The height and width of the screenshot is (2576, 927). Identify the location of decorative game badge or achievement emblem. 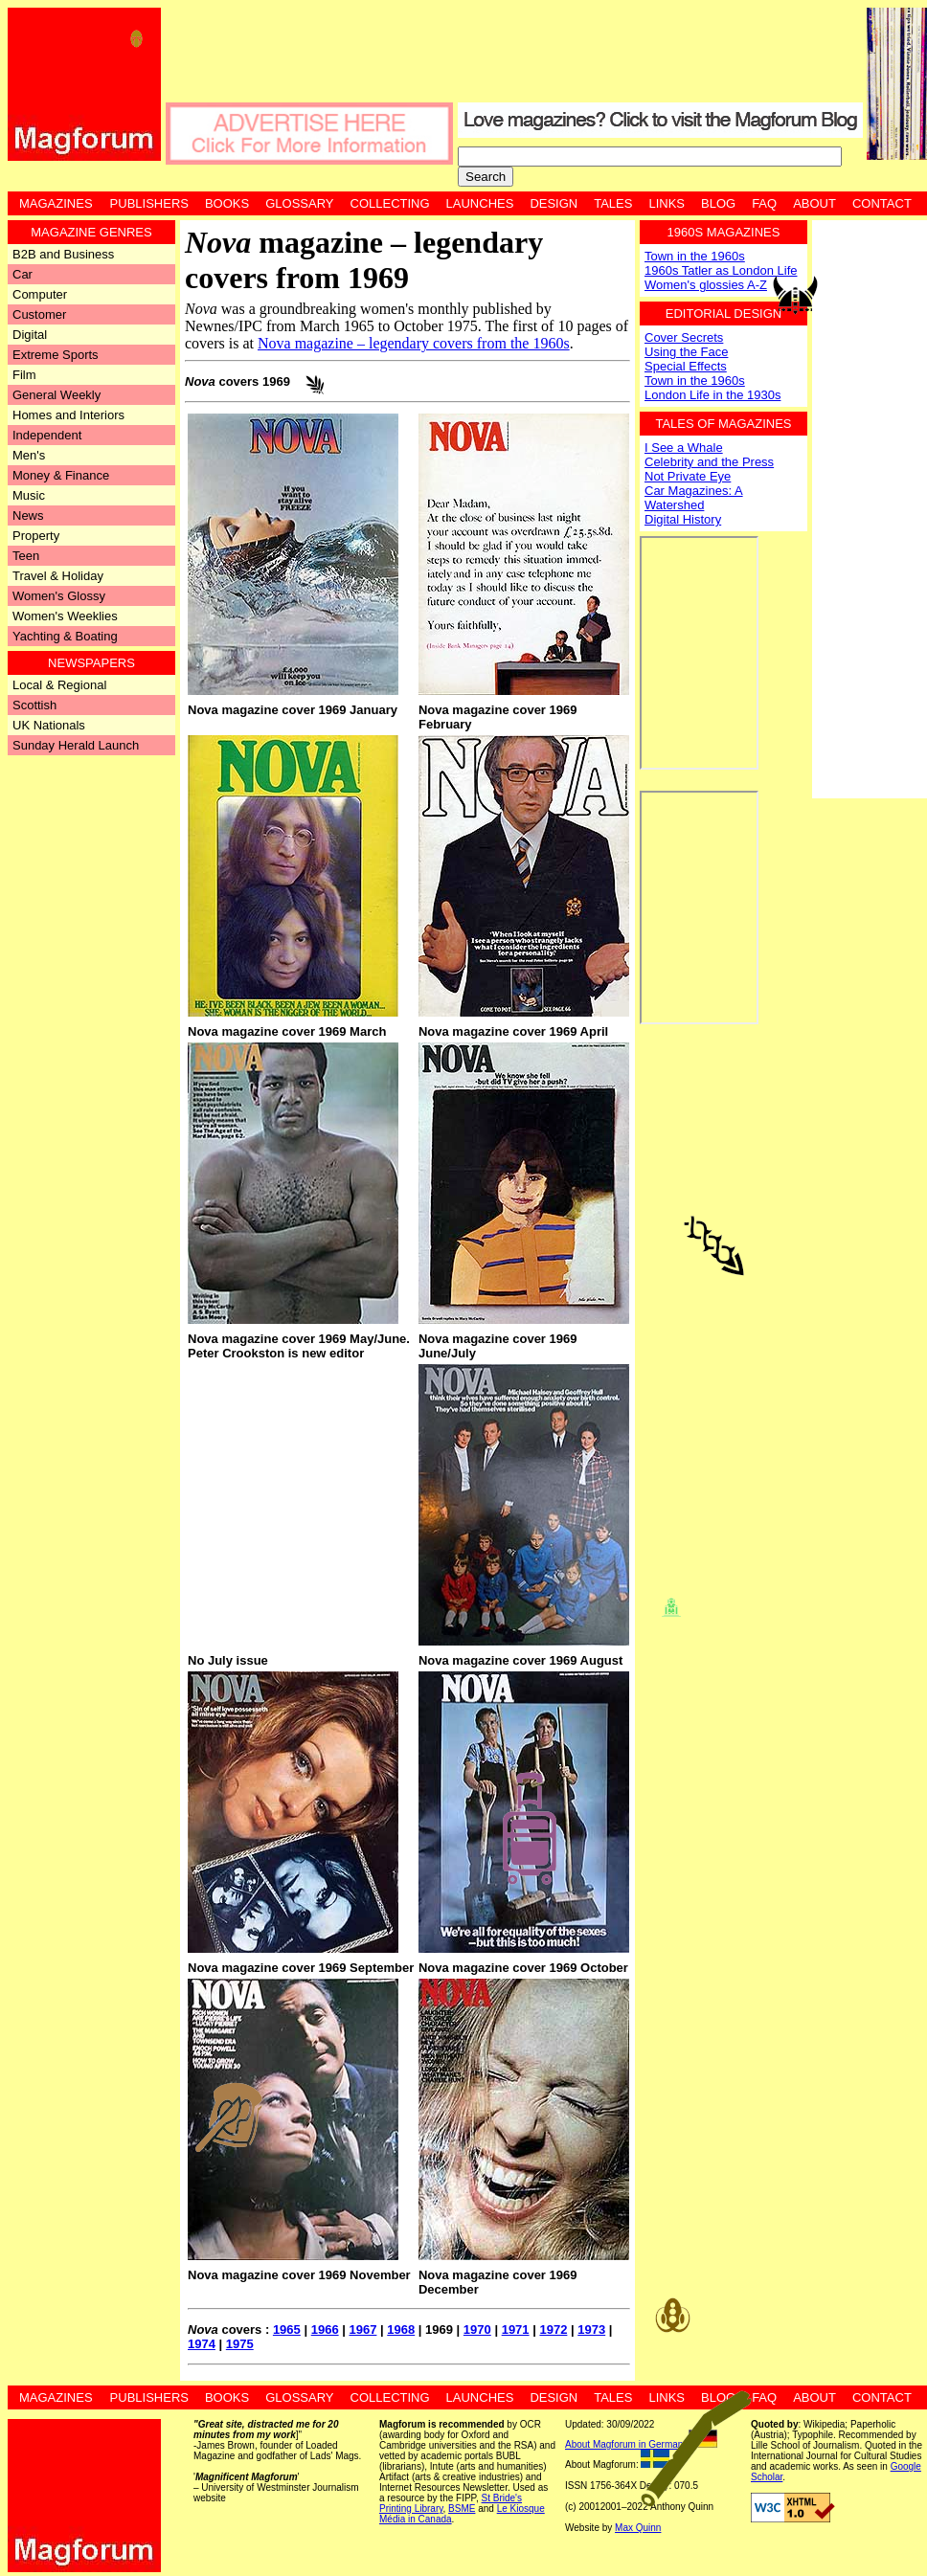
(672, 2315).